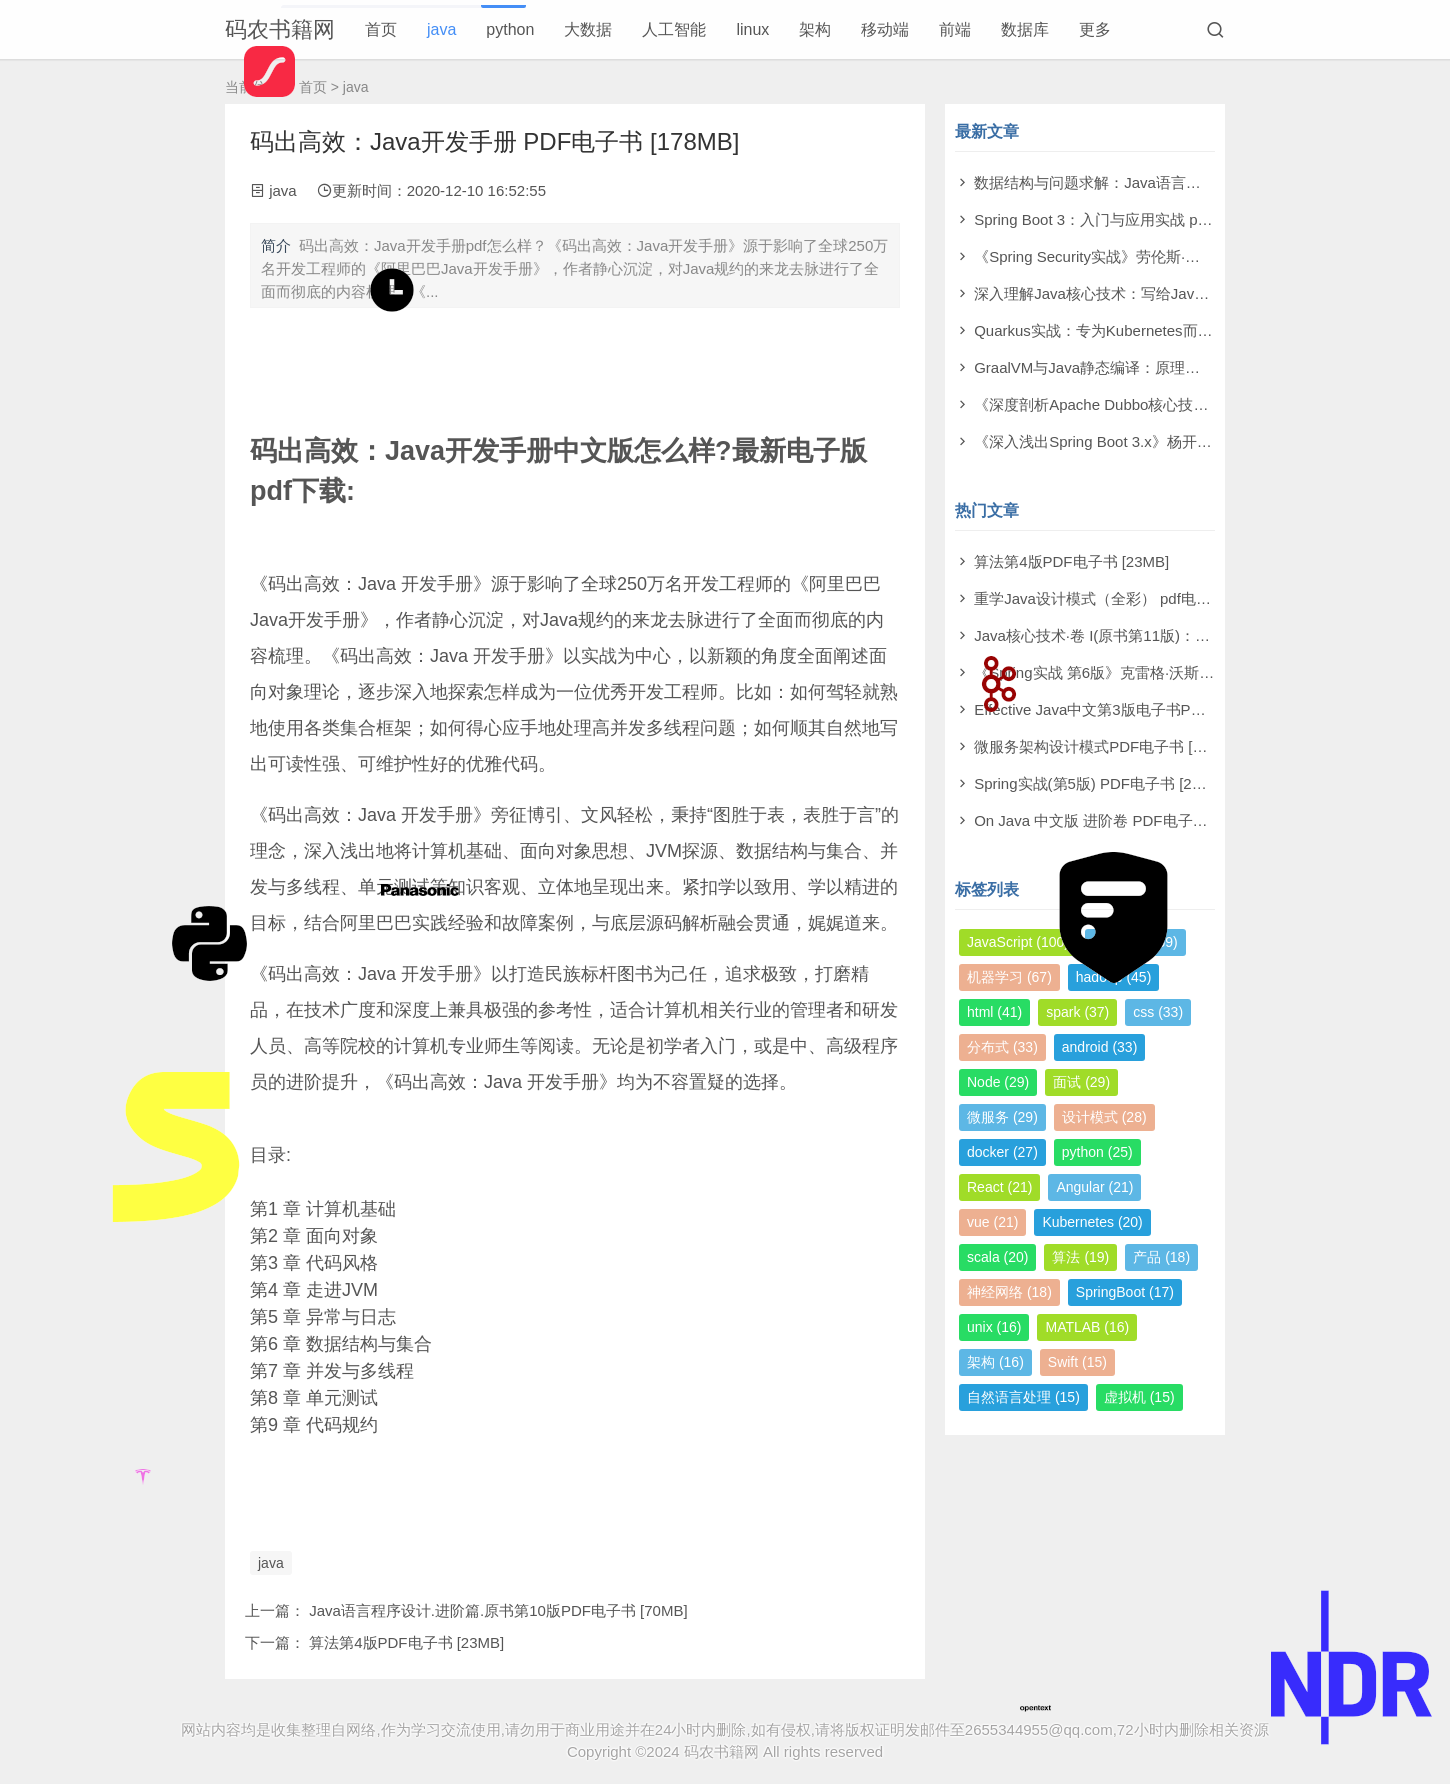 Image resolution: width=1450 pixels, height=1784 pixels. What do you see at coordinates (999, 684) in the screenshot?
I see `Apache Kafka logo` at bounding box center [999, 684].